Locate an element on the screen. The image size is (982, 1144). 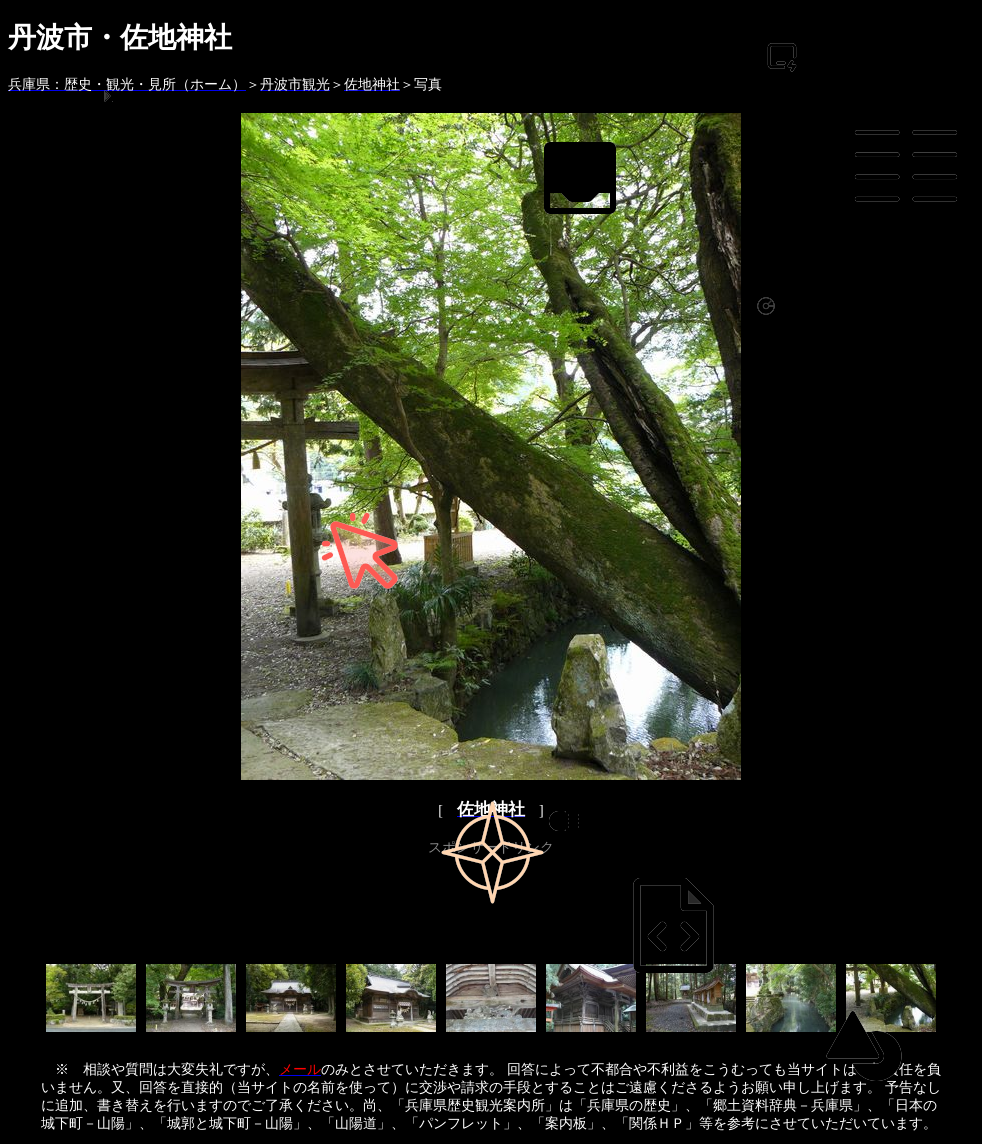
click or tap to interact is located at coordinates (364, 555).